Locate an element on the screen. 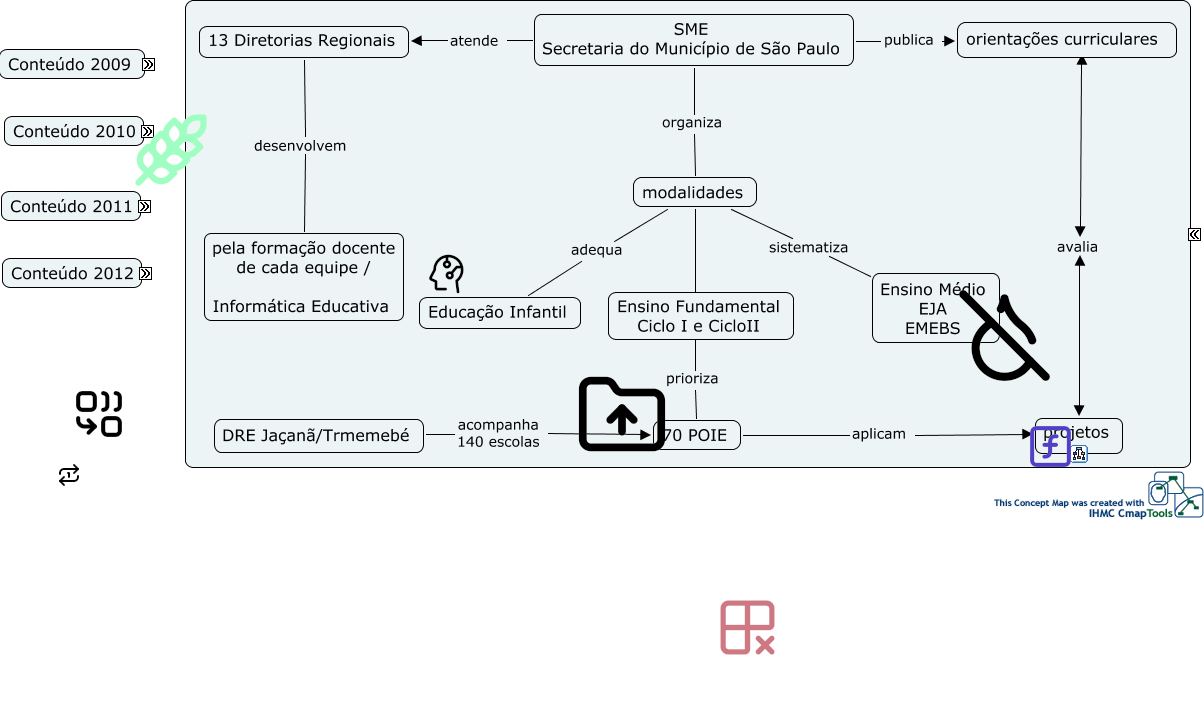 The height and width of the screenshot is (720, 1204). access AI or machine learning features is located at coordinates (447, 274).